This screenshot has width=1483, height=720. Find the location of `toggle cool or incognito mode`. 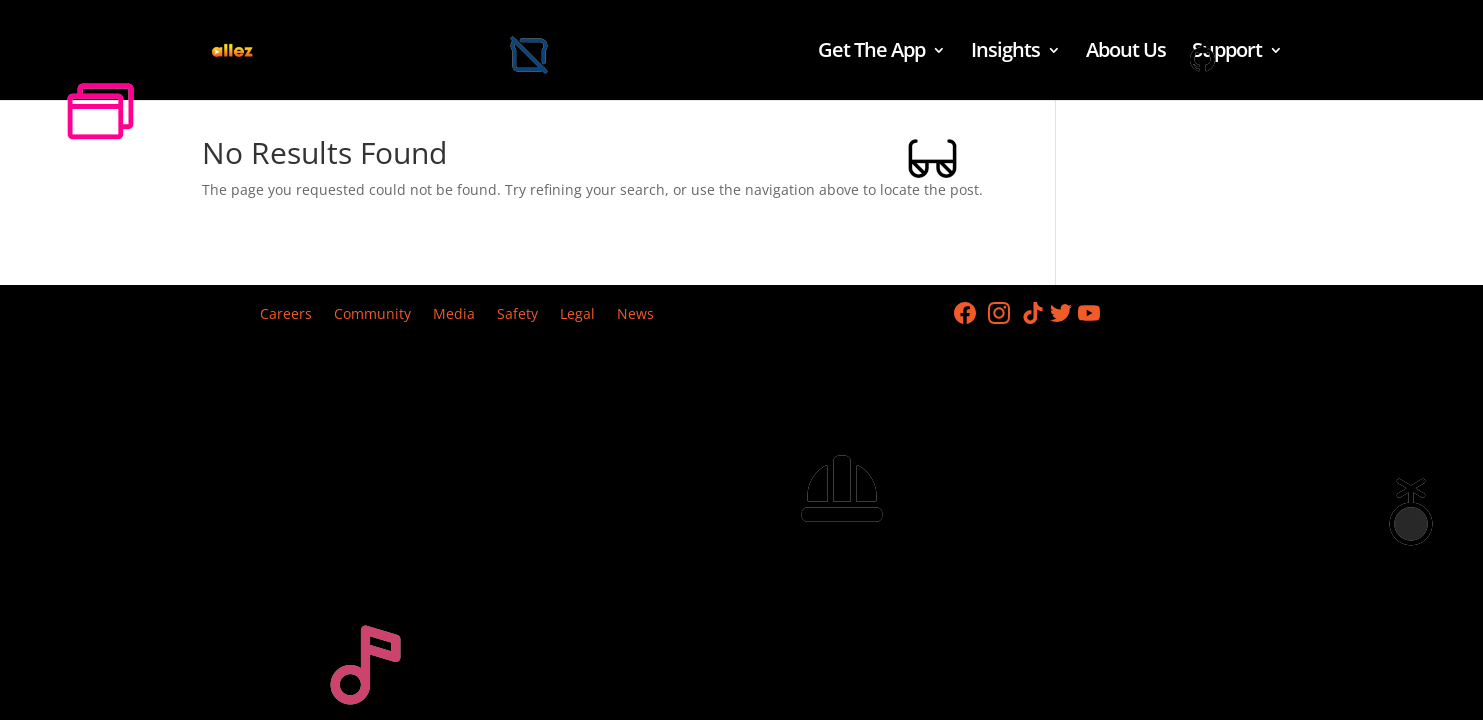

toggle cool or incognito mode is located at coordinates (932, 159).